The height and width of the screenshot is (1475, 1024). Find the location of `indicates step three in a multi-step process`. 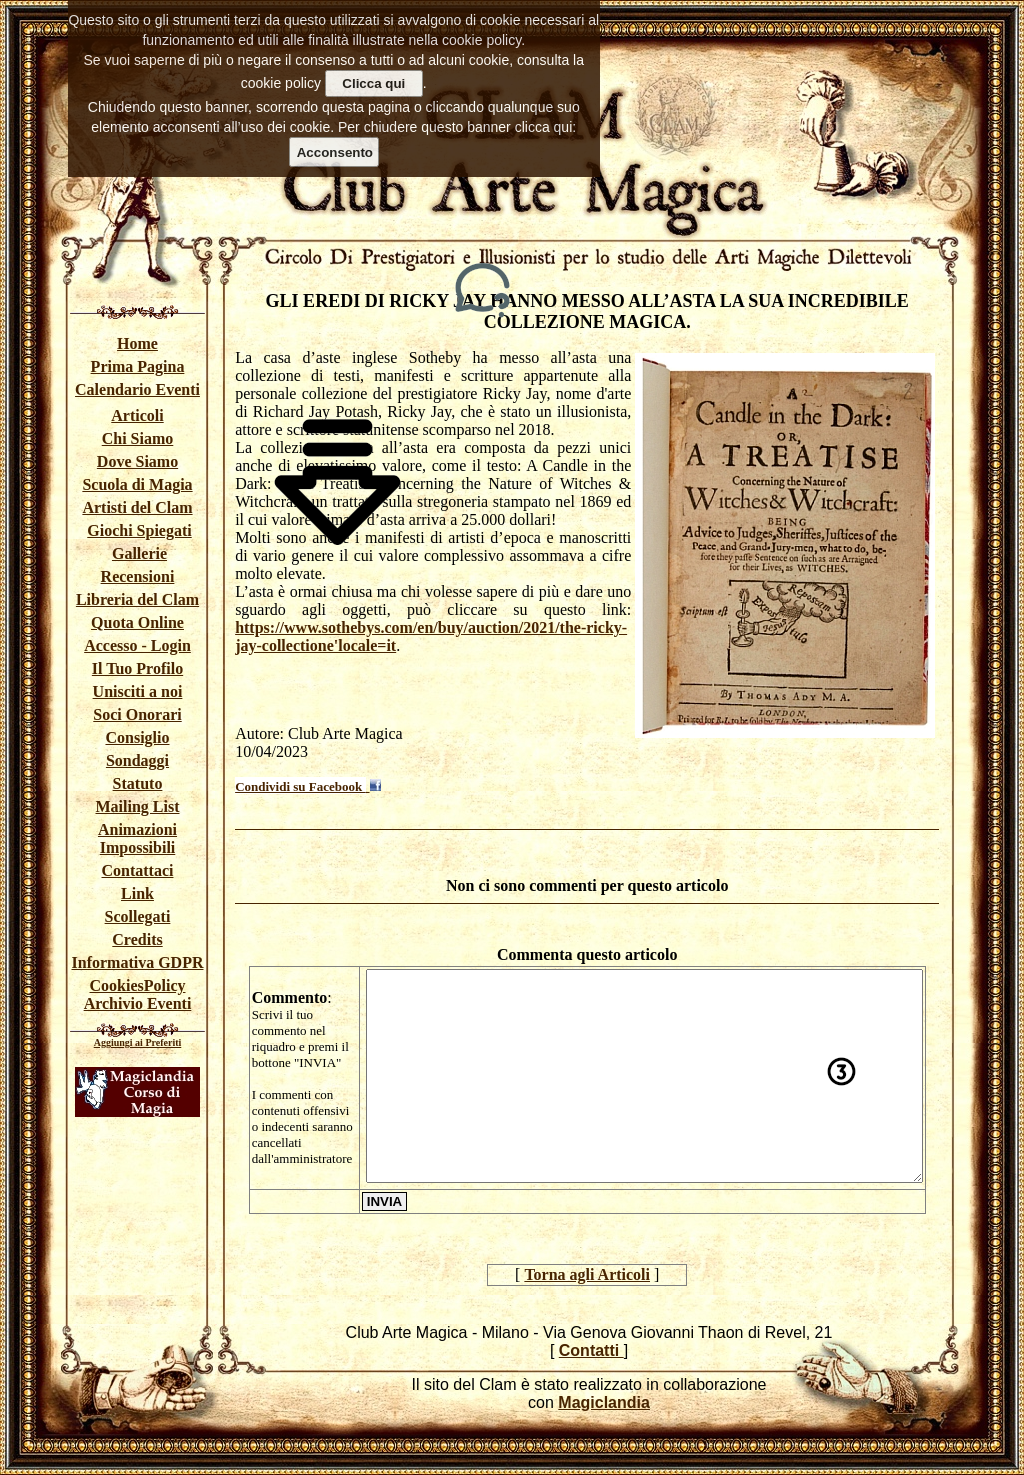

indicates step three in a multi-step process is located at coordinates (841, 1071).